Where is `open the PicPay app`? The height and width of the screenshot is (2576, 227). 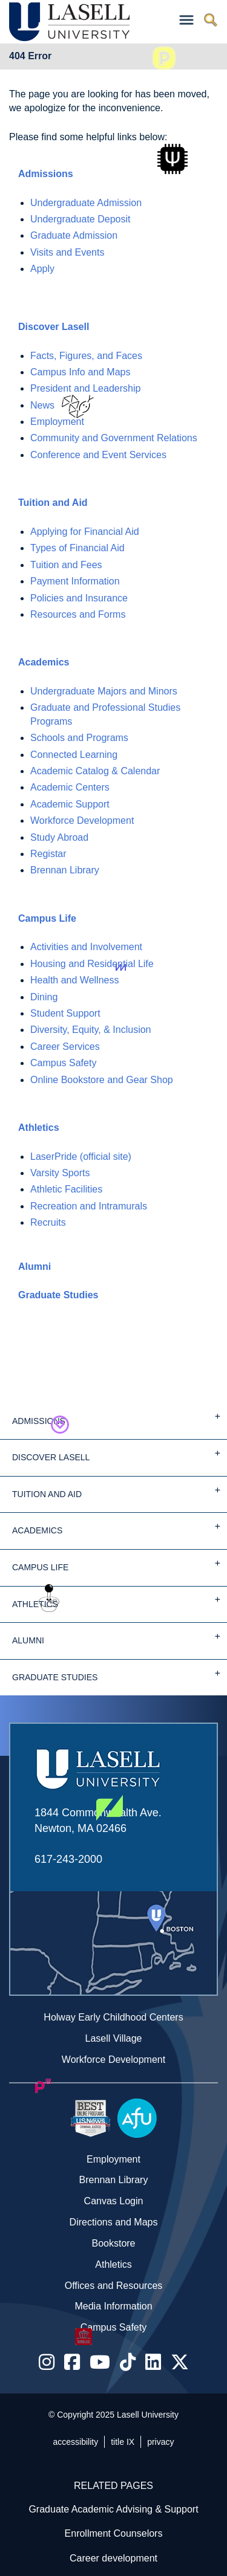
open the PicPay app is located at coordinates (43, 2086).